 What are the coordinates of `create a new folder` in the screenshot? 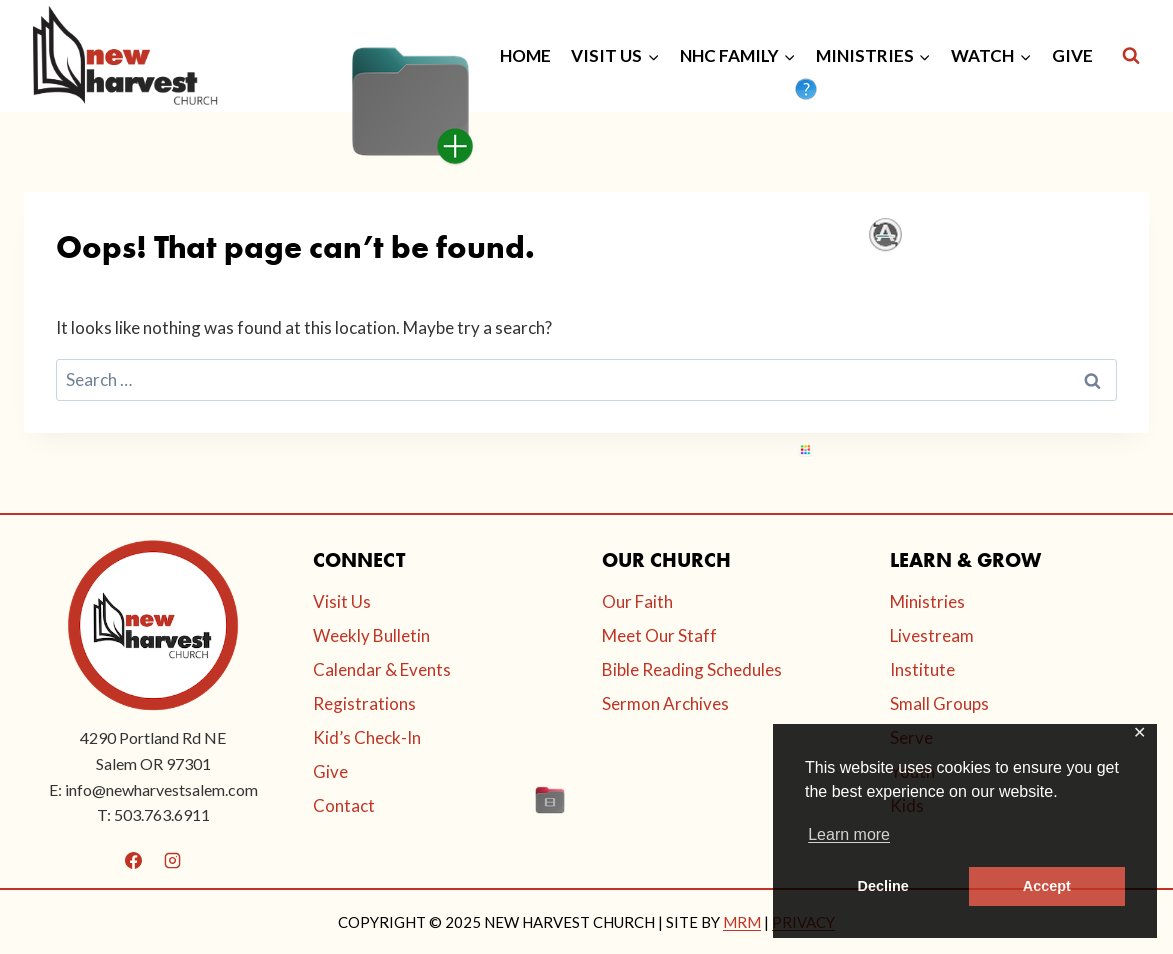 It's located at (410, 101).